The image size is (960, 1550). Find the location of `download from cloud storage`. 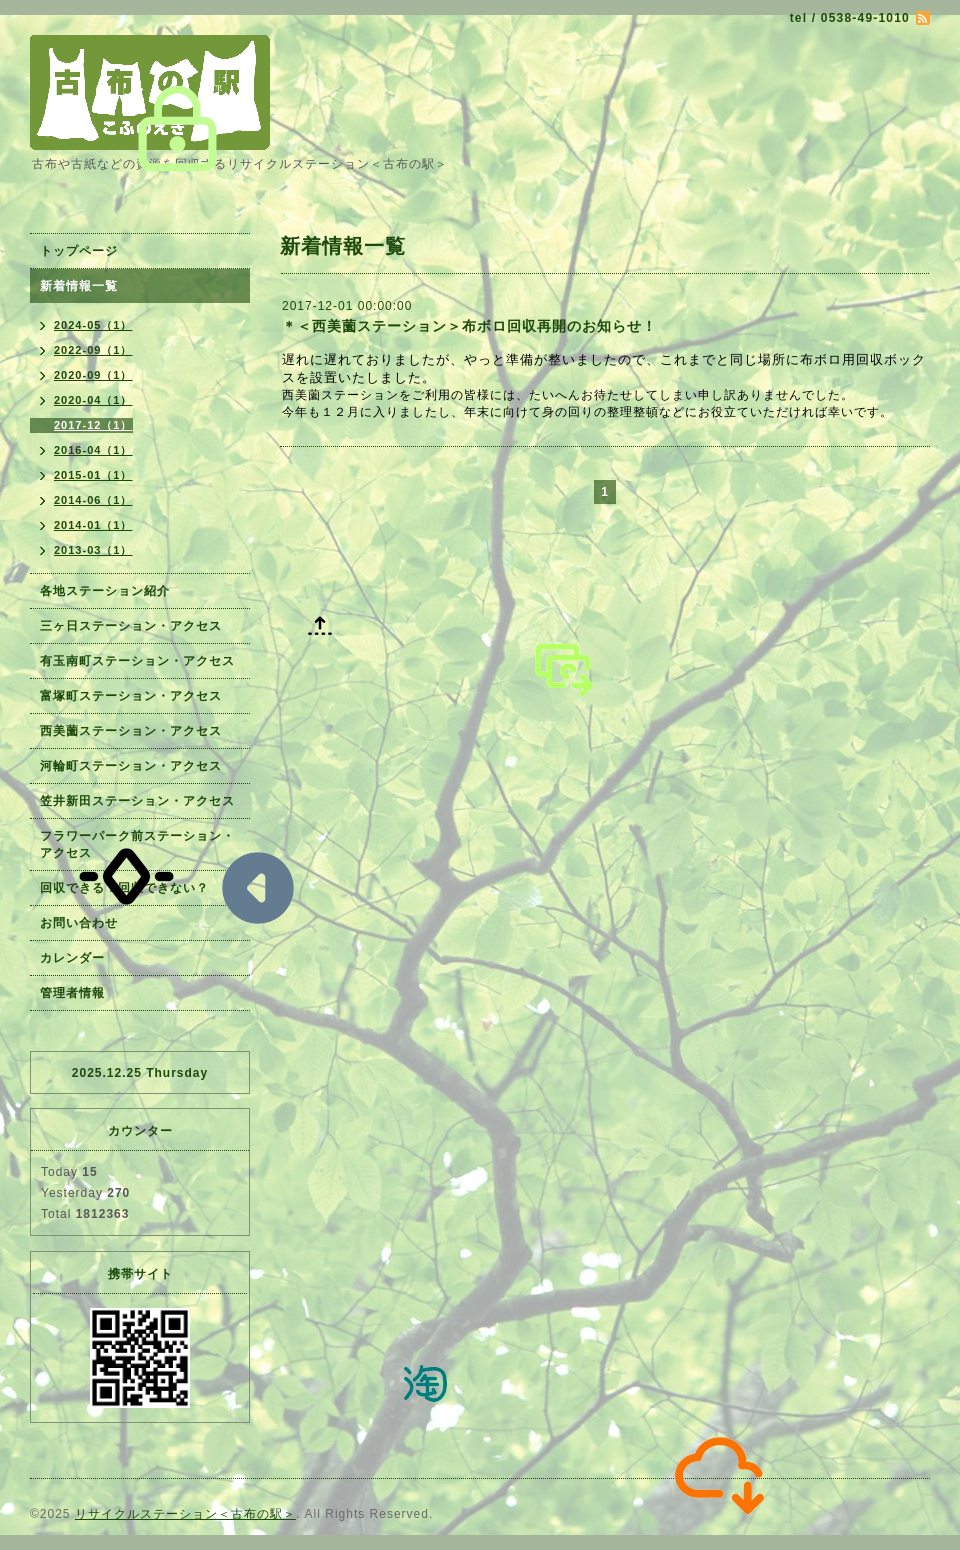

download from cloud storage is located at coordinates (719, 1469).